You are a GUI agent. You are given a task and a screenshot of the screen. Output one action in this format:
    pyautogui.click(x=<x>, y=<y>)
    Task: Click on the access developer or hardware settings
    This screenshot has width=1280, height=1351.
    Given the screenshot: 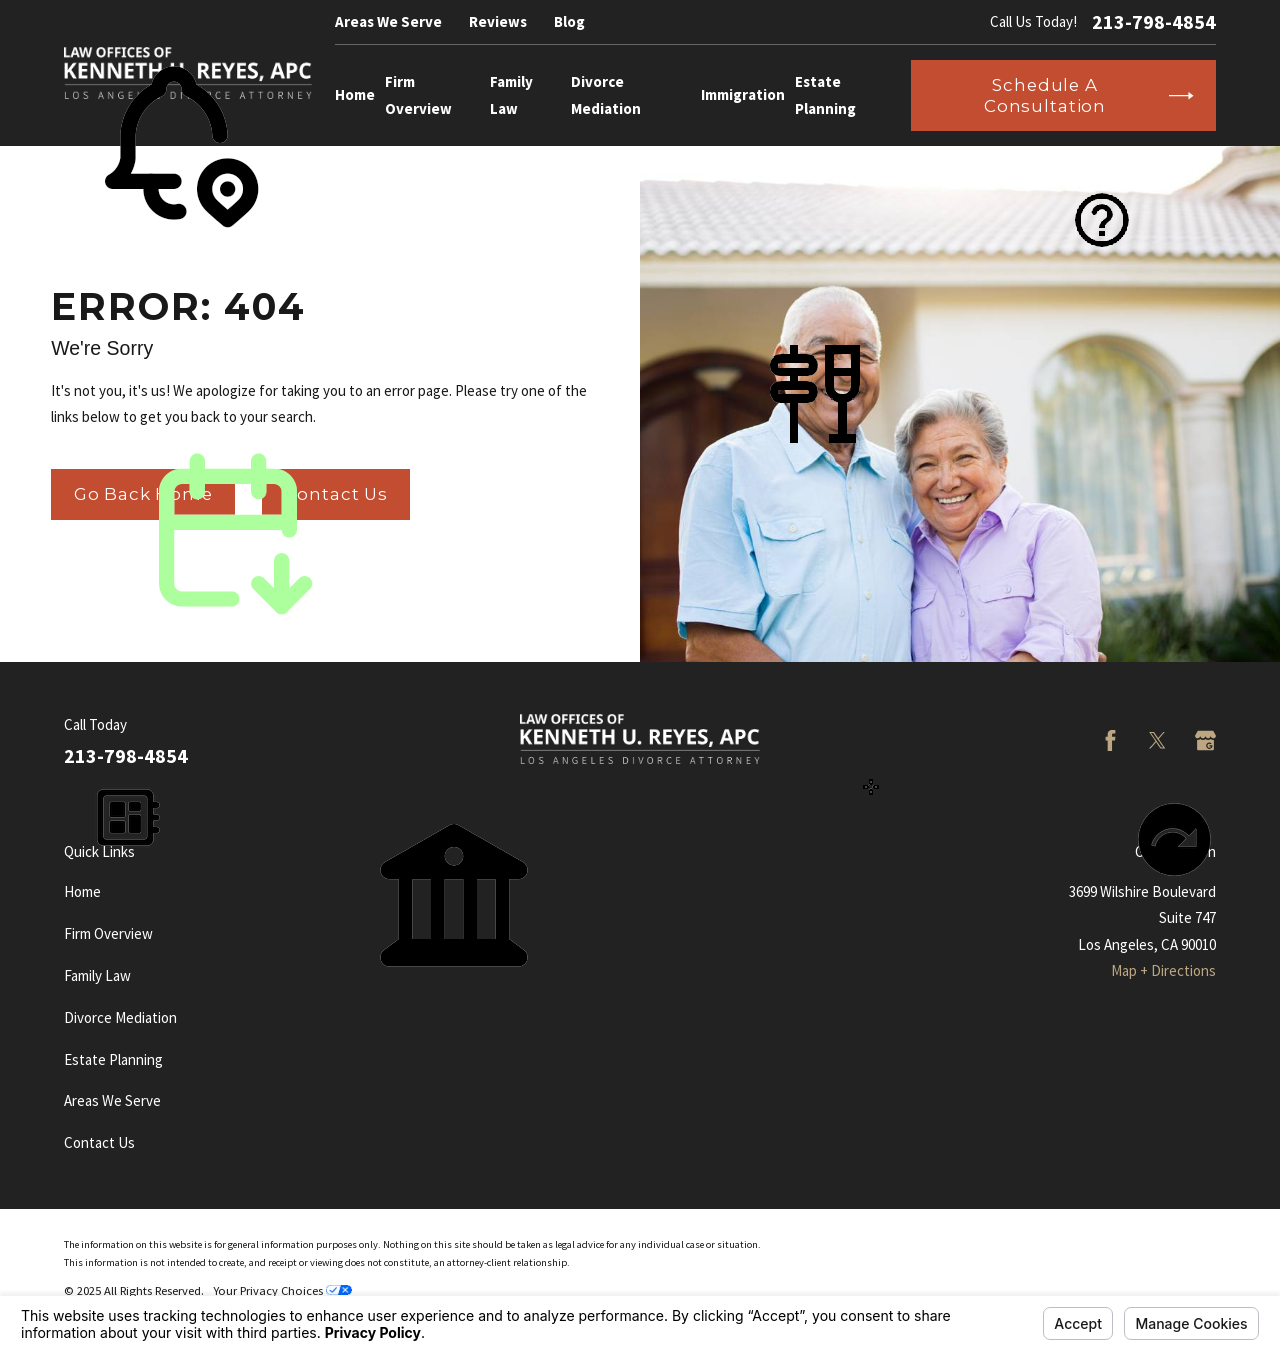 What is the action you would take?
    pyautogui.click(x=128, y=817)
    